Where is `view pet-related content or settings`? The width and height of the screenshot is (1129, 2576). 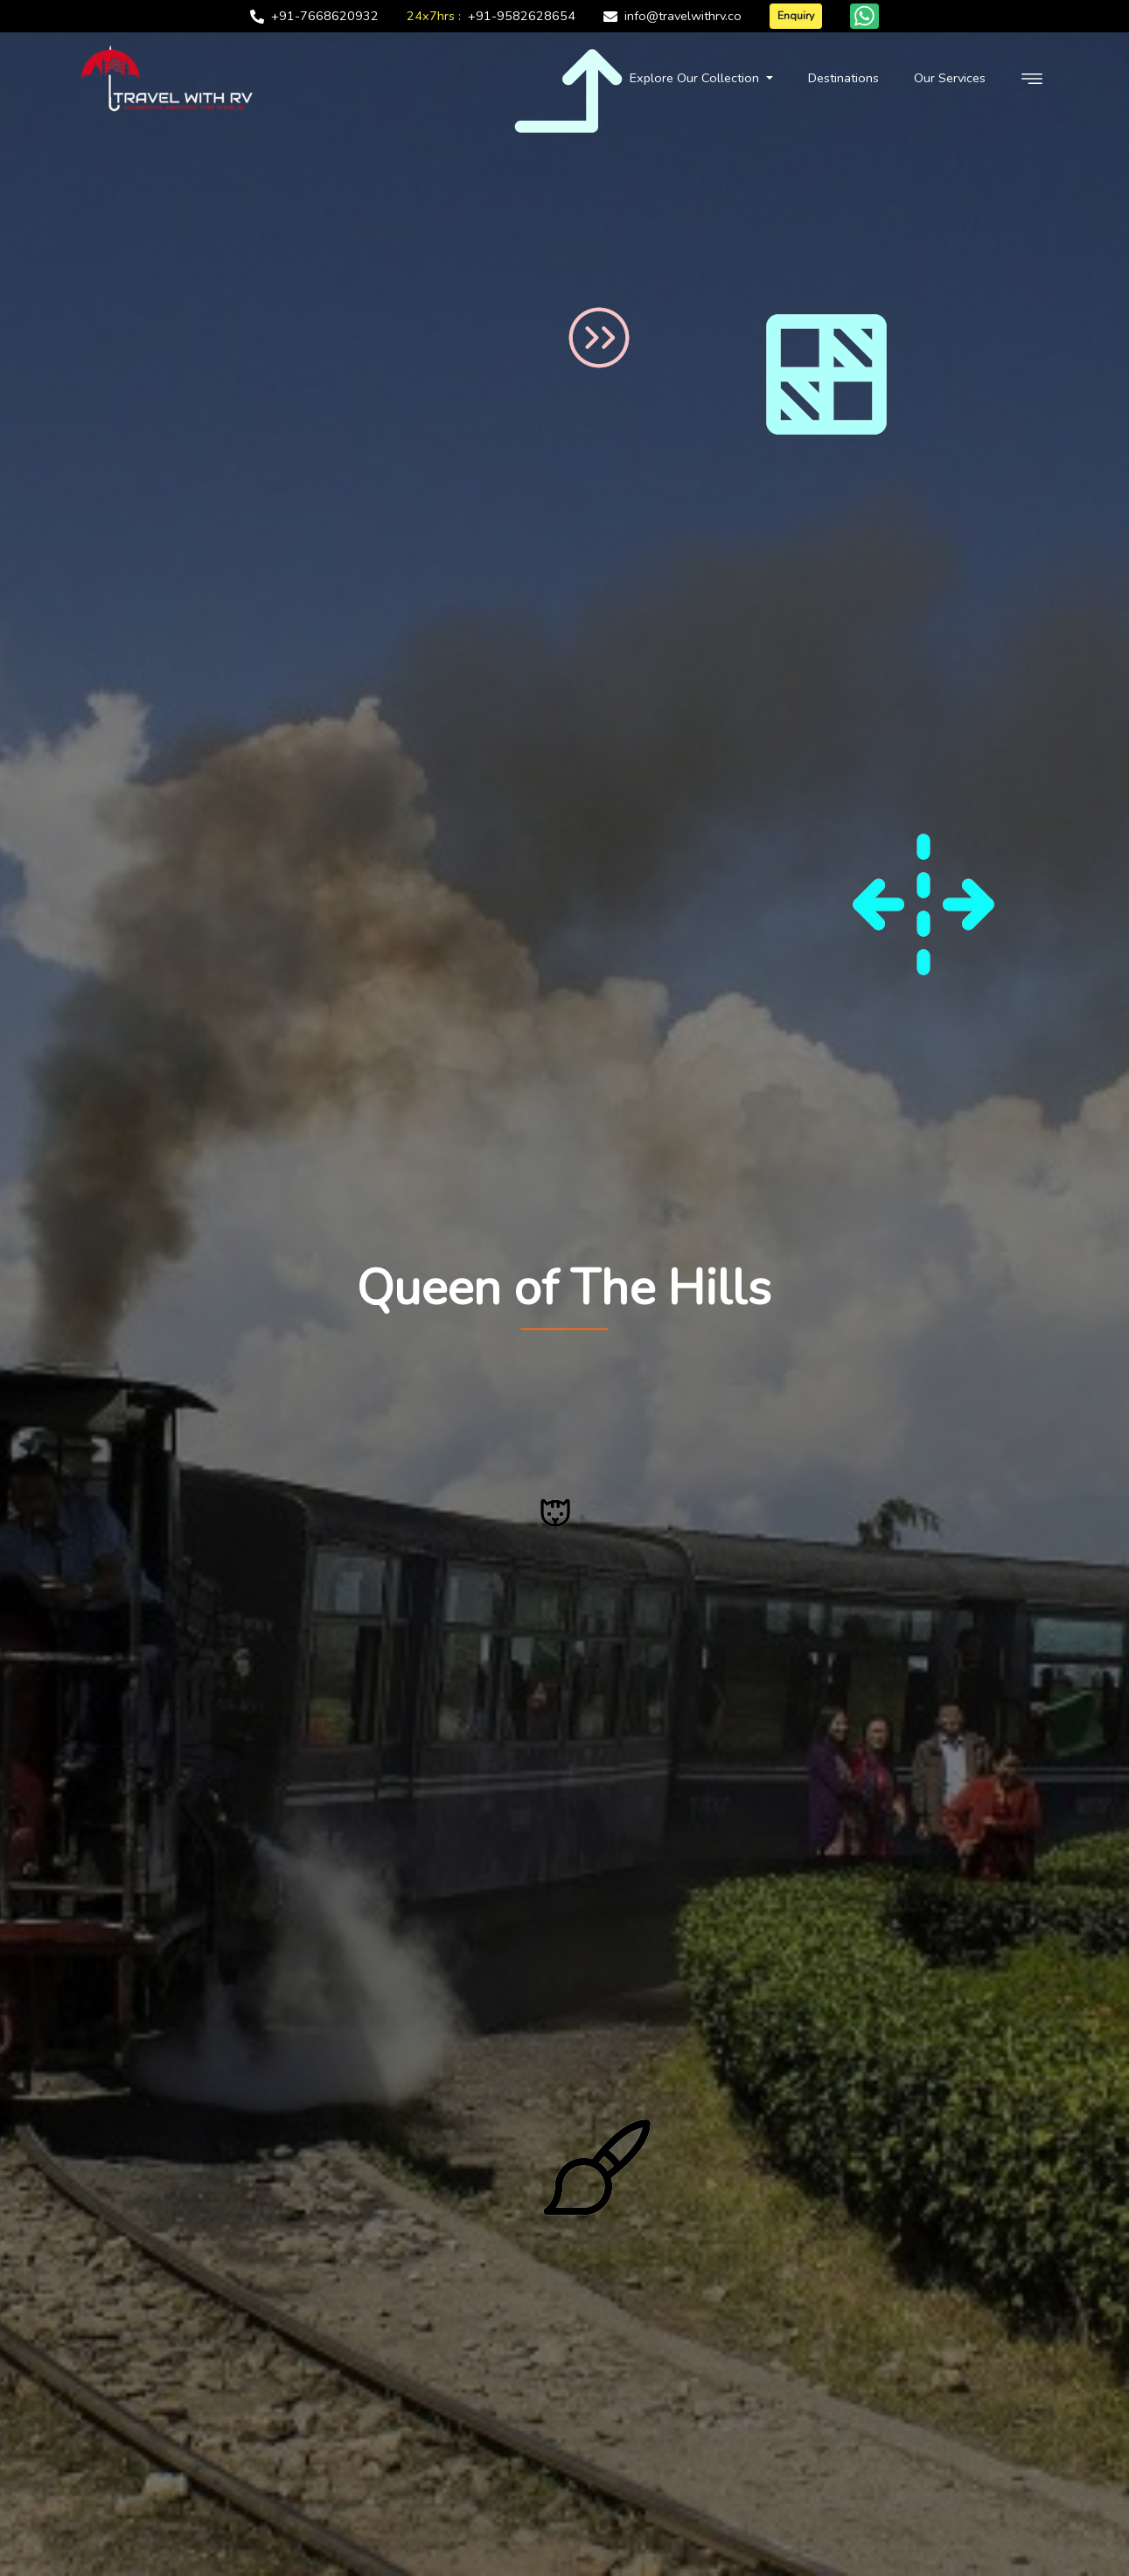 view pet-related content or settings is located at coordinates (555, 1512).